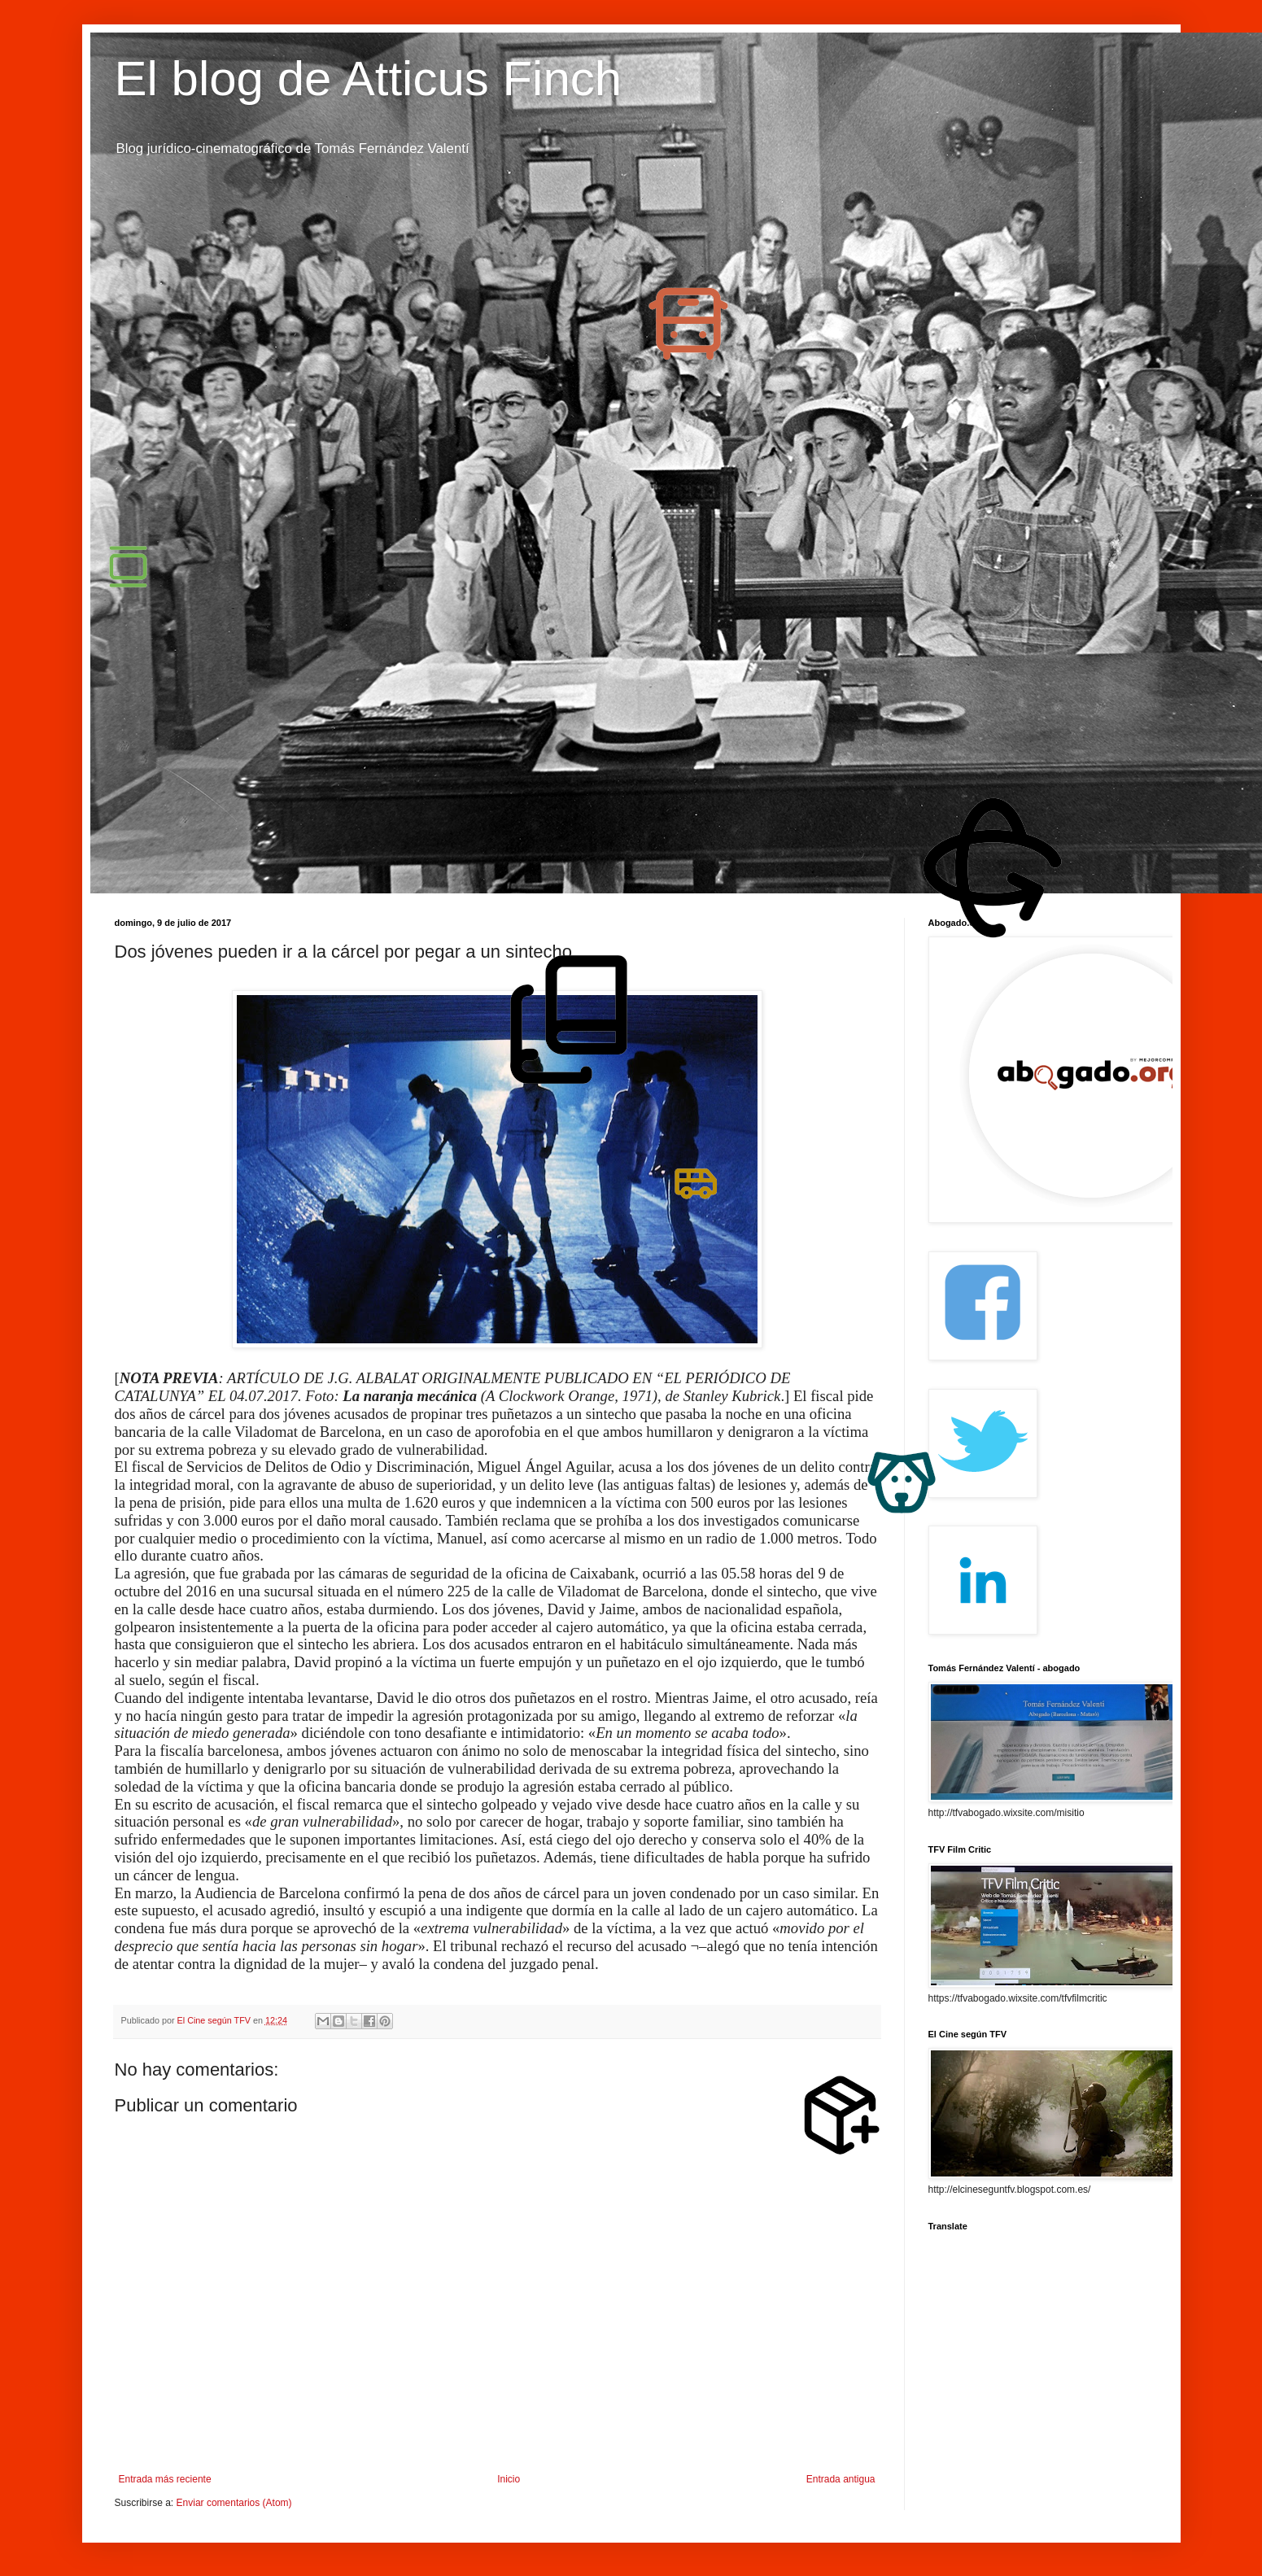 Image resolution: width=1262 pixels, height=2576 pixels. I want to click on add a new package or shipment, so click(840, 2115).